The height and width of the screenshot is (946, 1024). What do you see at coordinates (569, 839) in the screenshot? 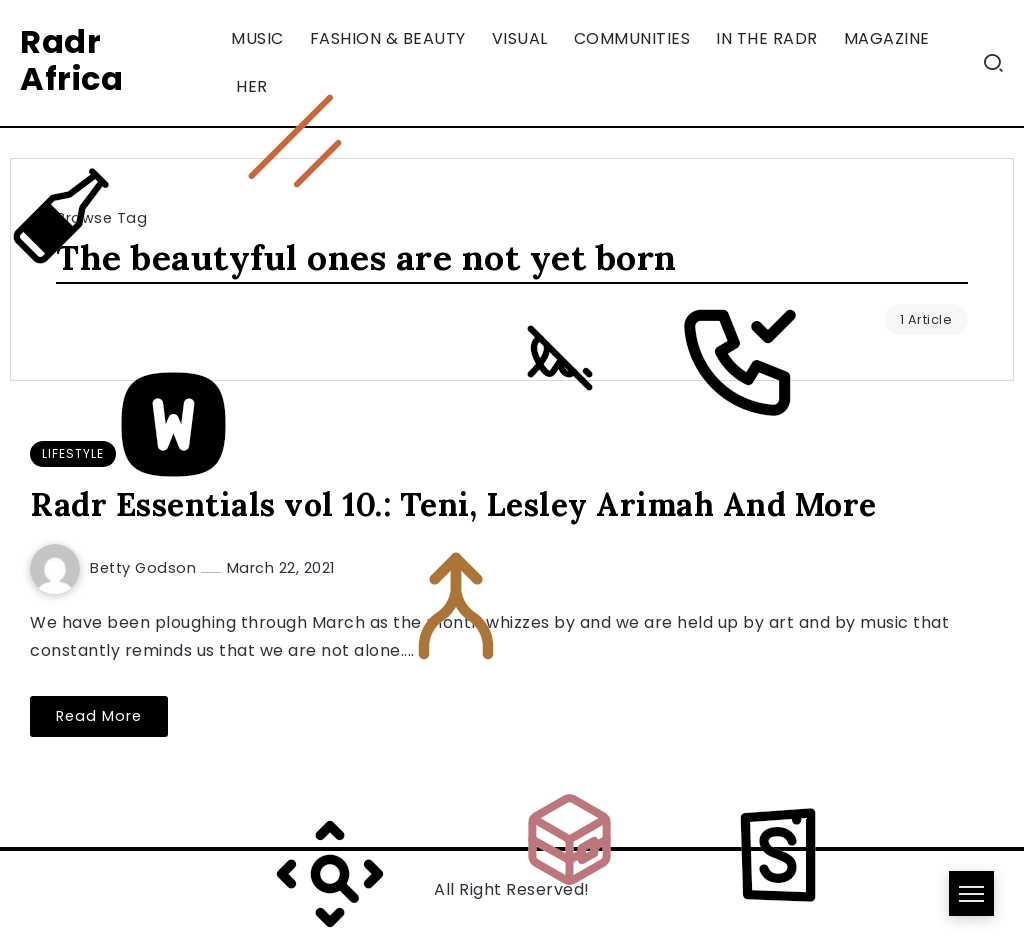
I see `open minecraft` at bounding box center [569, 839].